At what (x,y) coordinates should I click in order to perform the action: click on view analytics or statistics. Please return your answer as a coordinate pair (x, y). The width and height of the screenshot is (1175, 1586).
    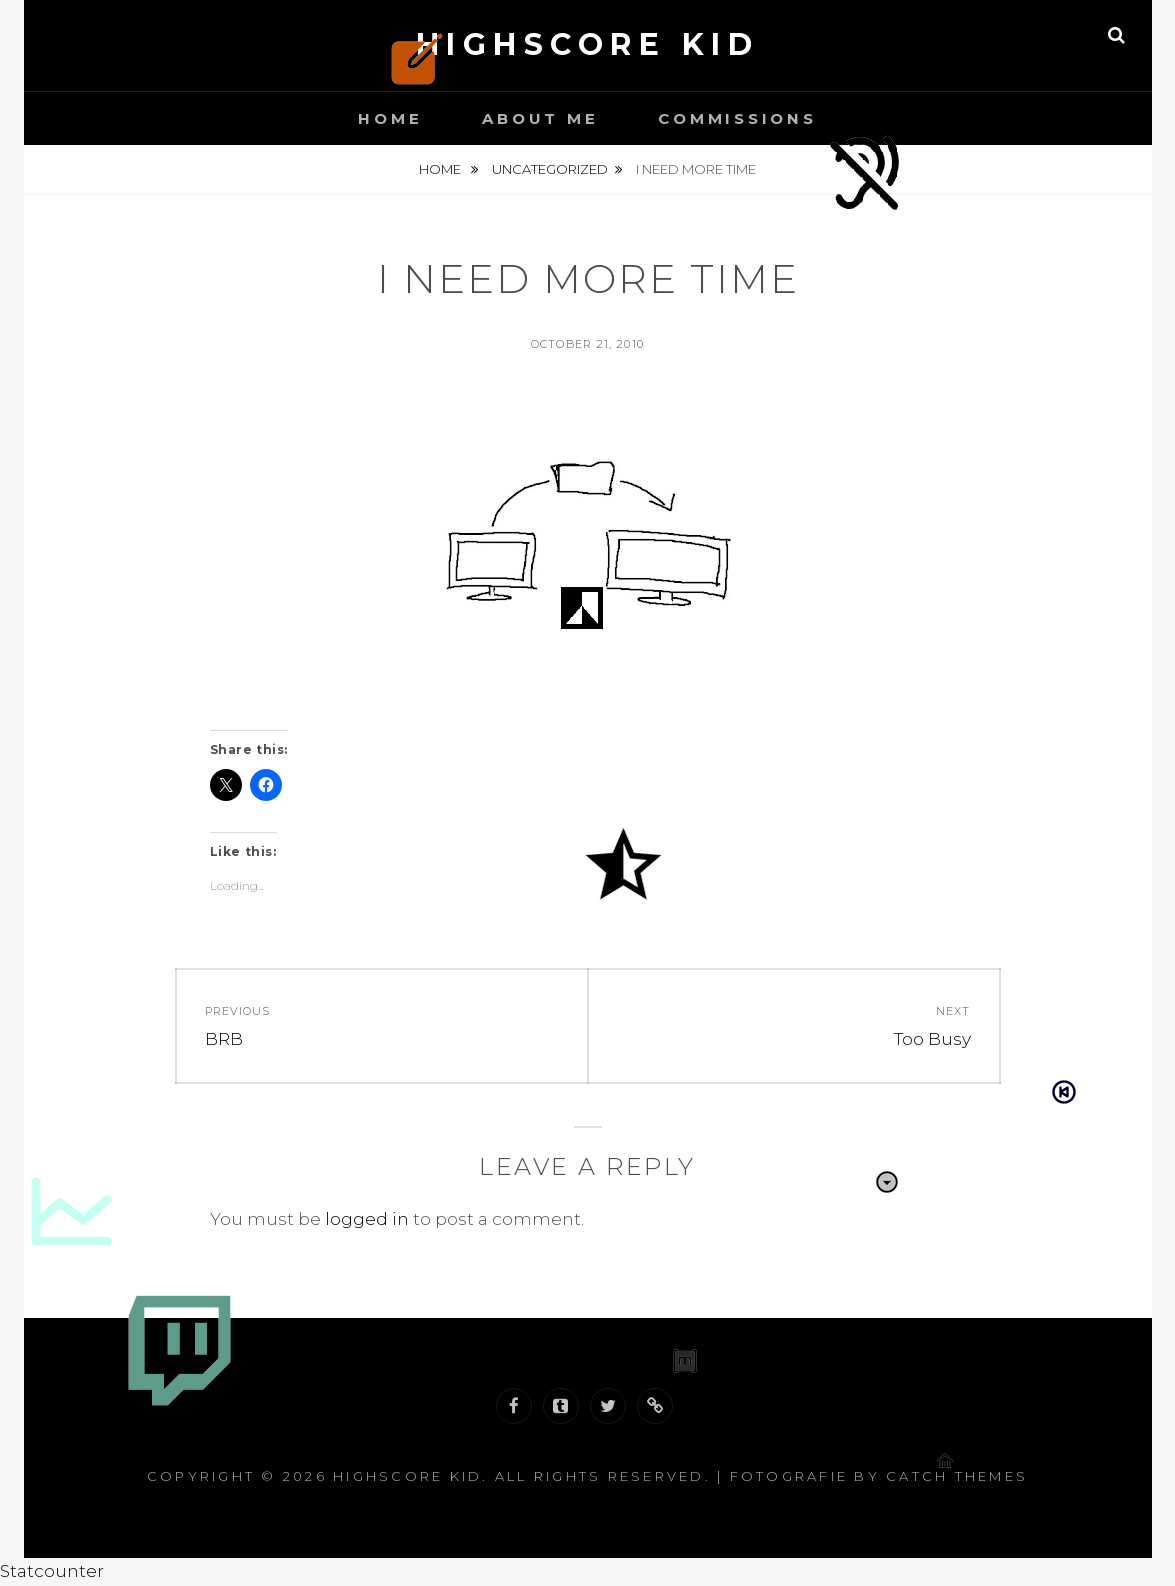
    Looking at the image, I should click on (71, 1211).